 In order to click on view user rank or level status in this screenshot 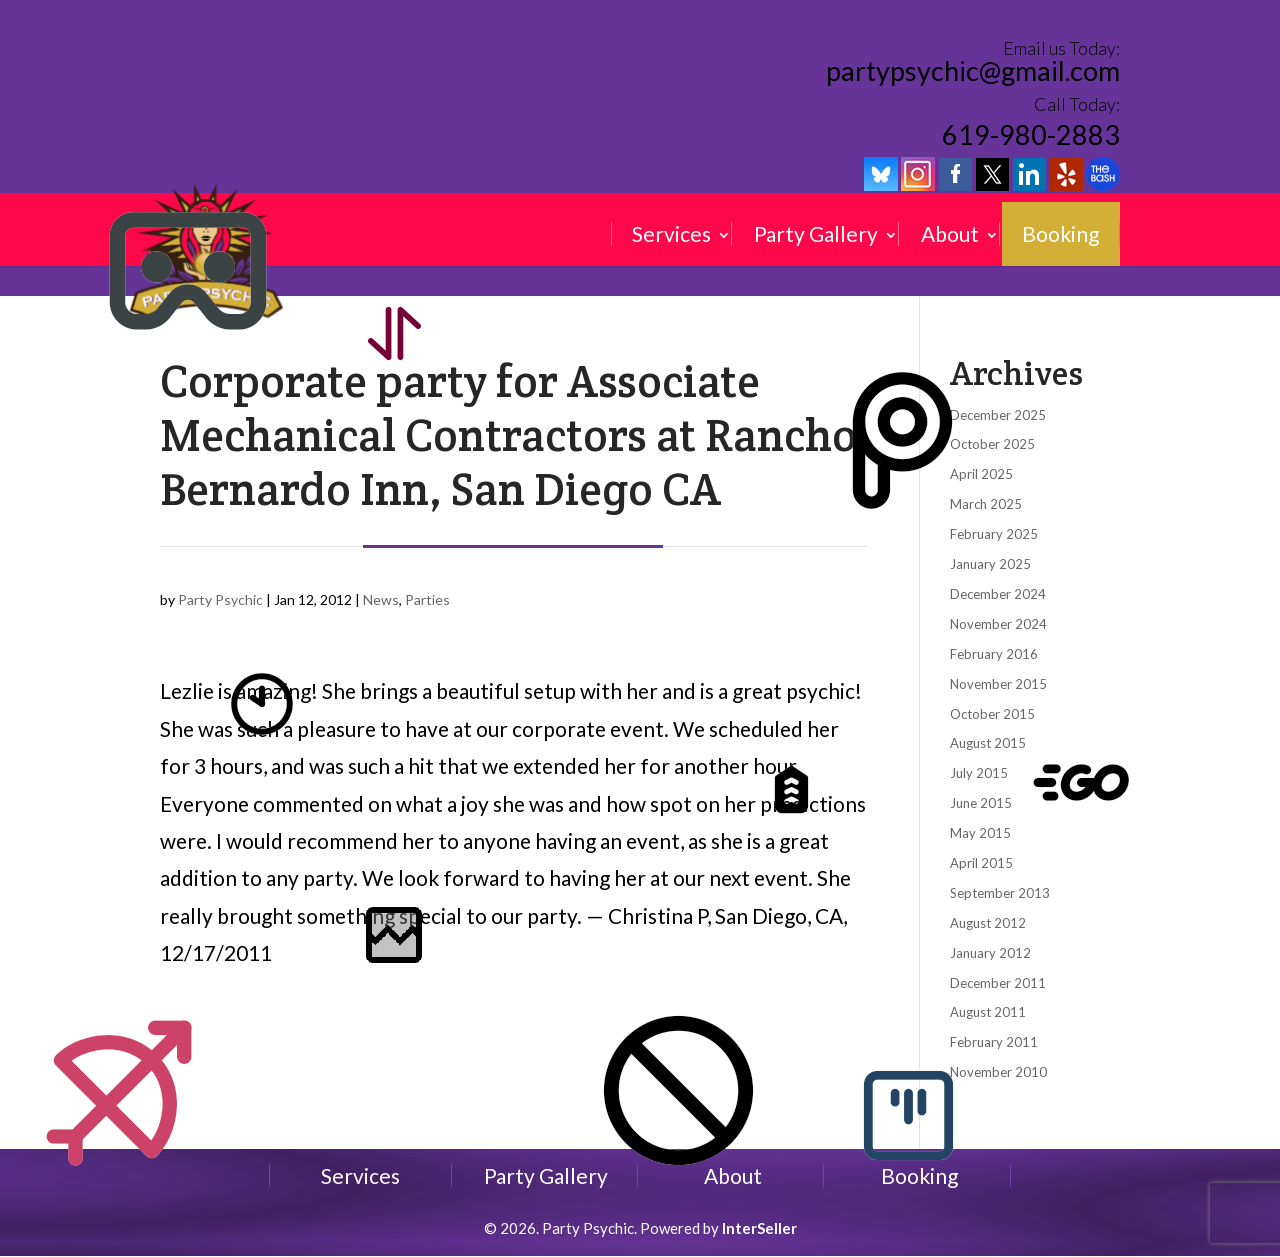, I will do `click(791, 789)`.